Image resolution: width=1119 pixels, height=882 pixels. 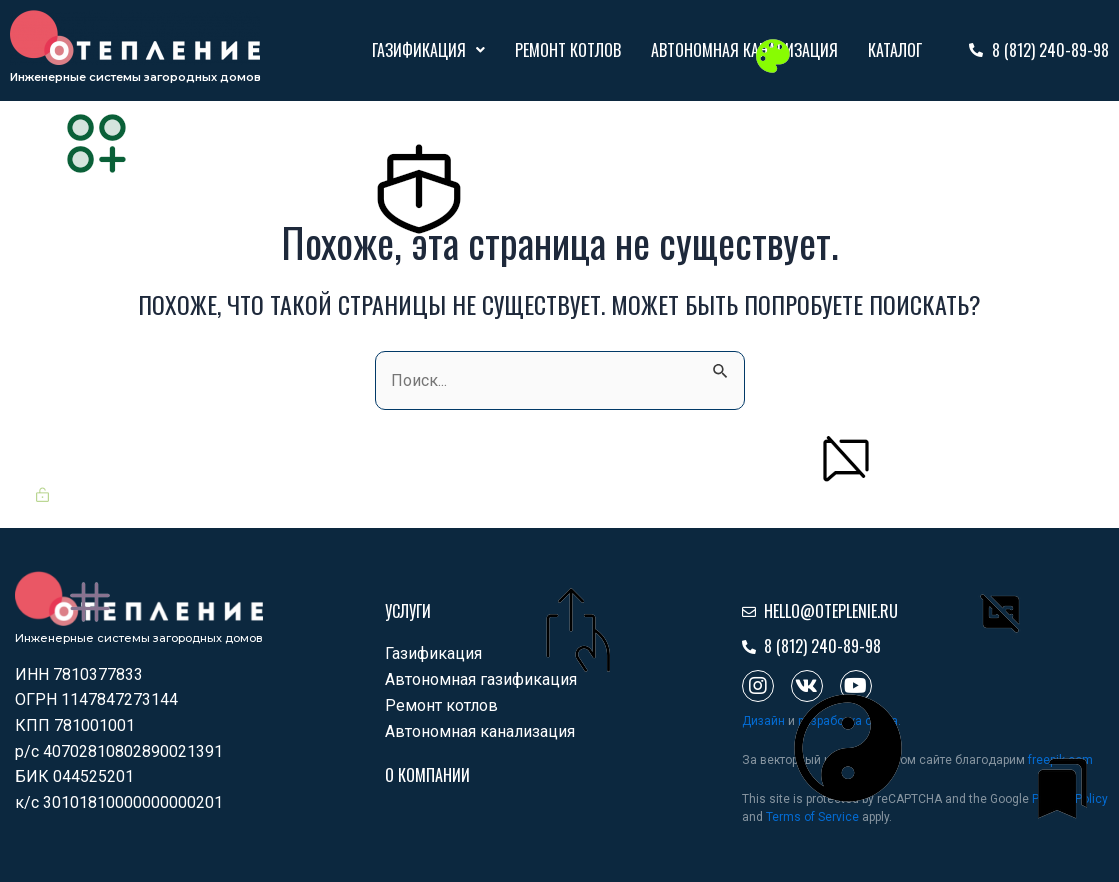 I want to click on mute or disable chat notifications, so click(x=846, y=457).